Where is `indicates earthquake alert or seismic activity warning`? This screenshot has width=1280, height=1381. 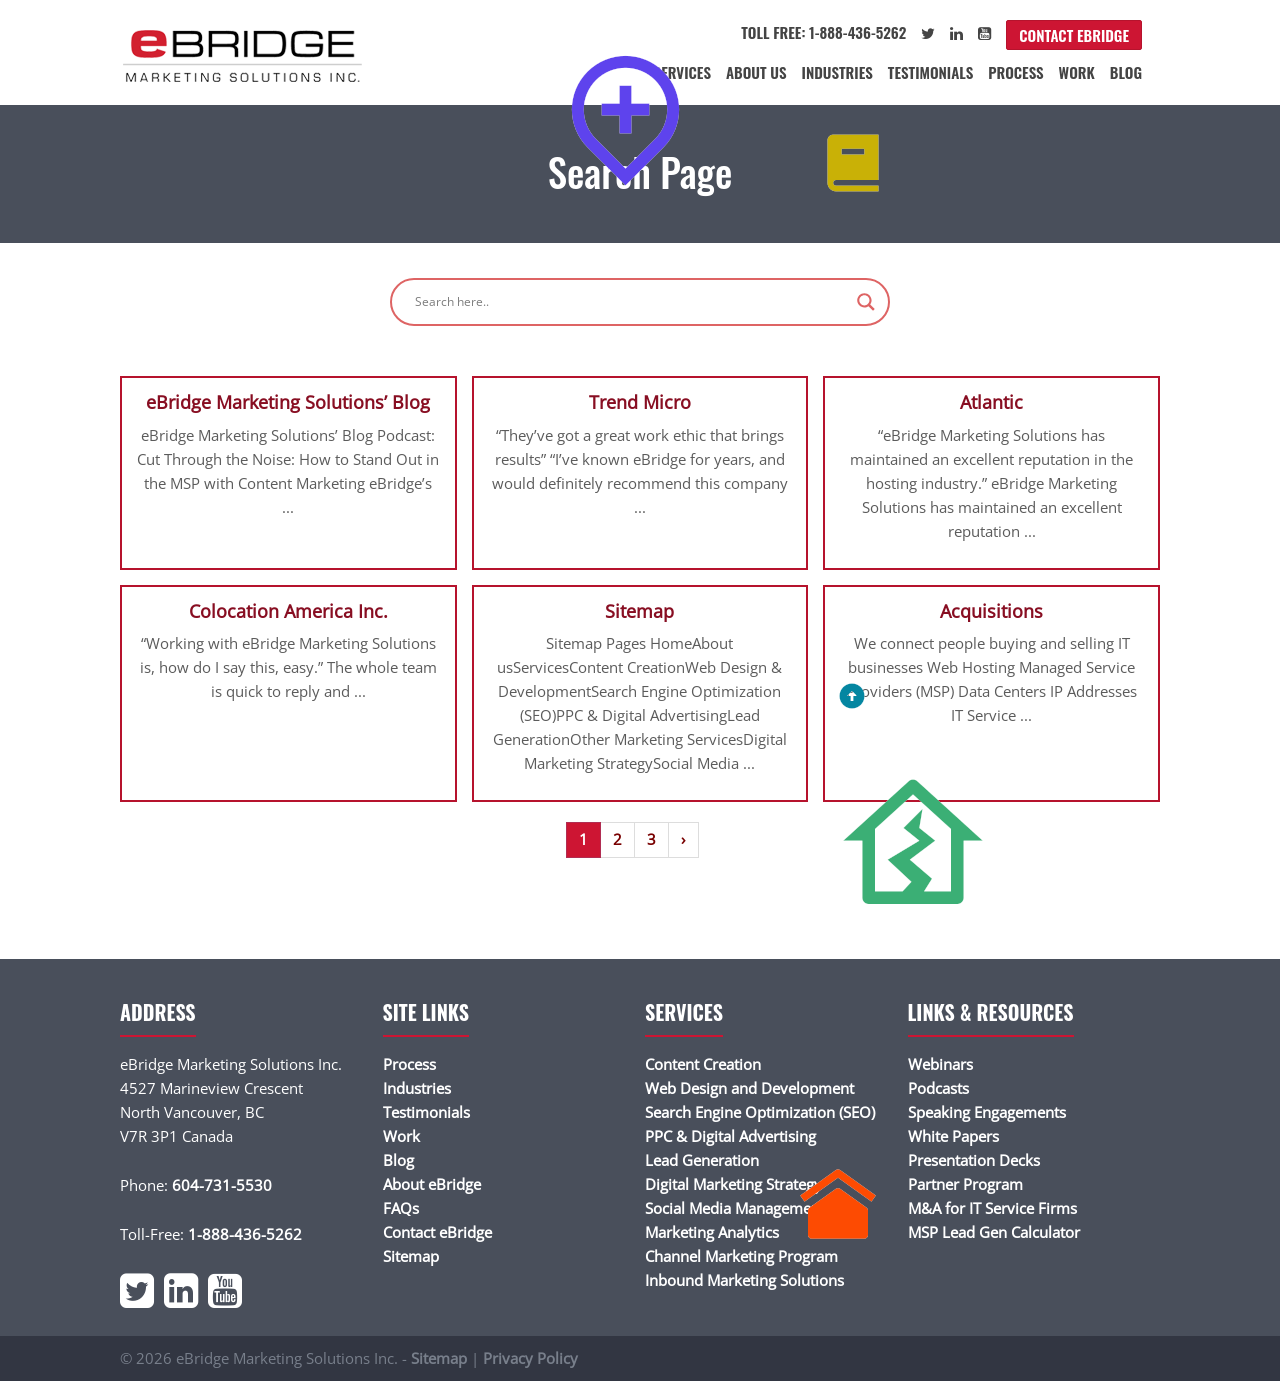
indicates earthquake alert or seismic activity warning is located at coordinates (913, 847).